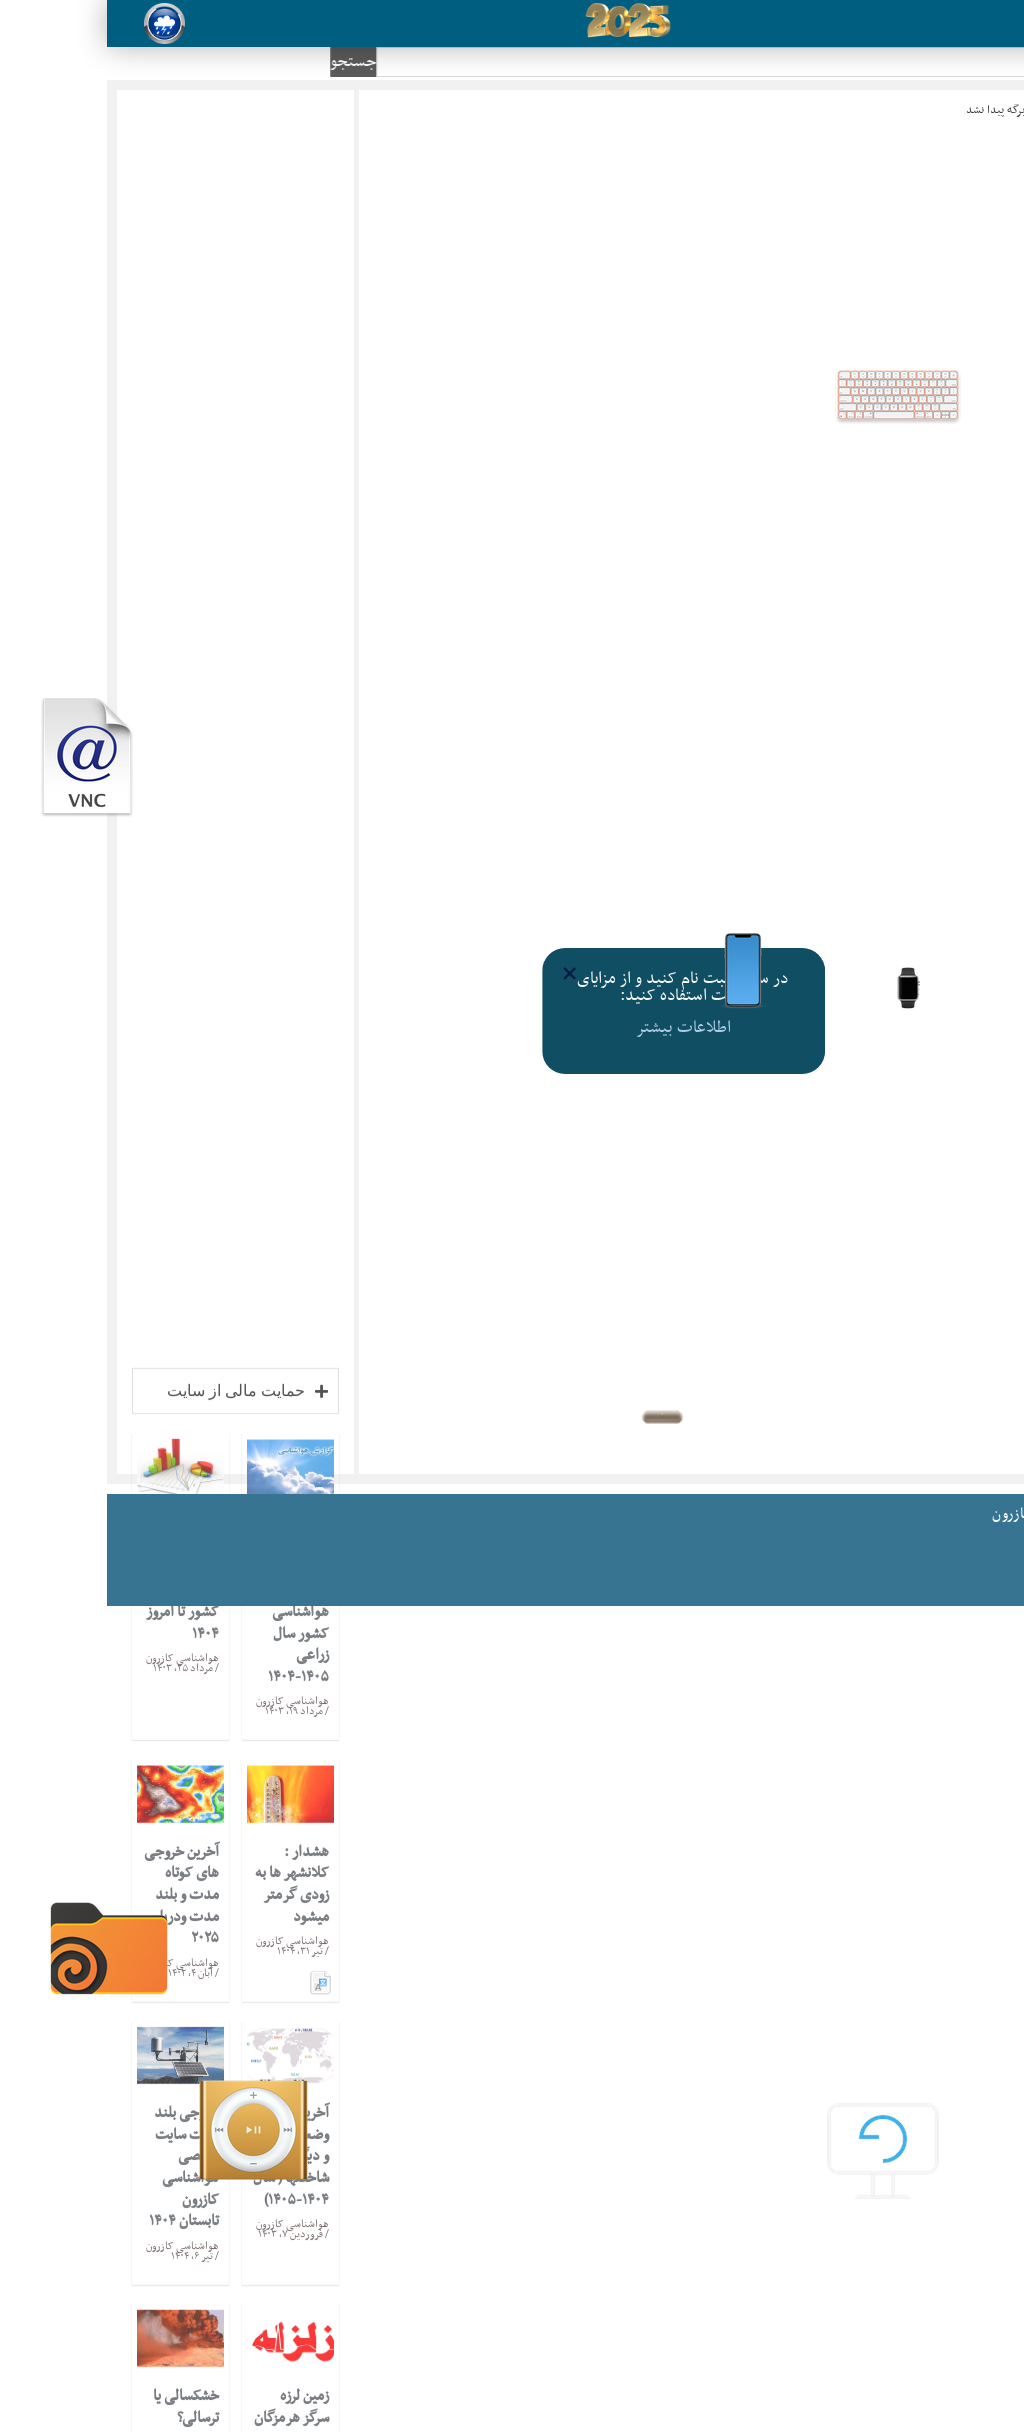 The height and width of the screenshot is (2432, 1024). What do you see at coordinates (898, 395) in the screenshot?
I see `apple magic keyboard with touch id in pink/orange` at bounding box center [898, 395].